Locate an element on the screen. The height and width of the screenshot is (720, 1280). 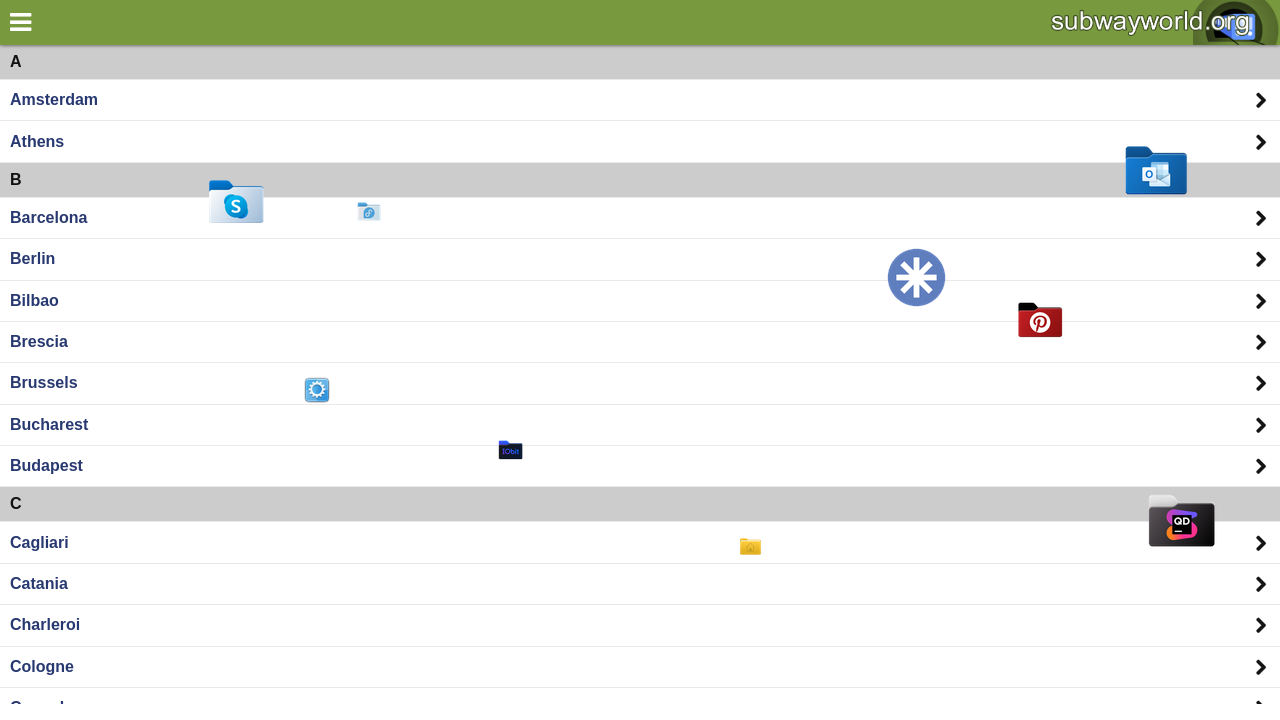
open default applications settings is located at coordinates (317, 390).